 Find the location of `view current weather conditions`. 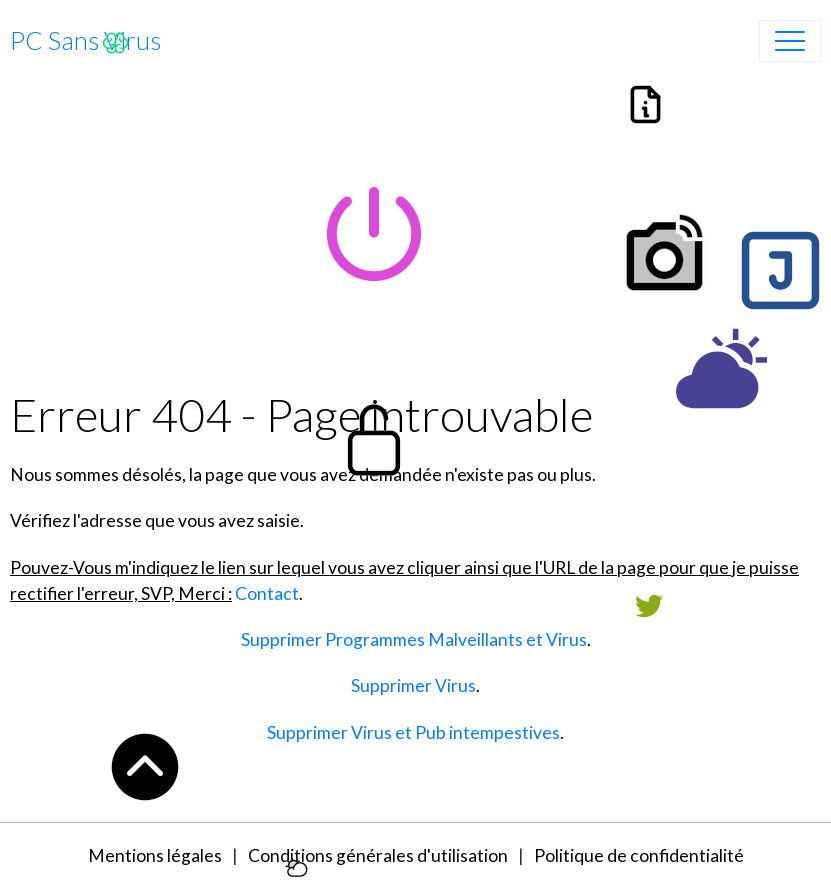

view current weather conditions is located at coordinates (296, 867).